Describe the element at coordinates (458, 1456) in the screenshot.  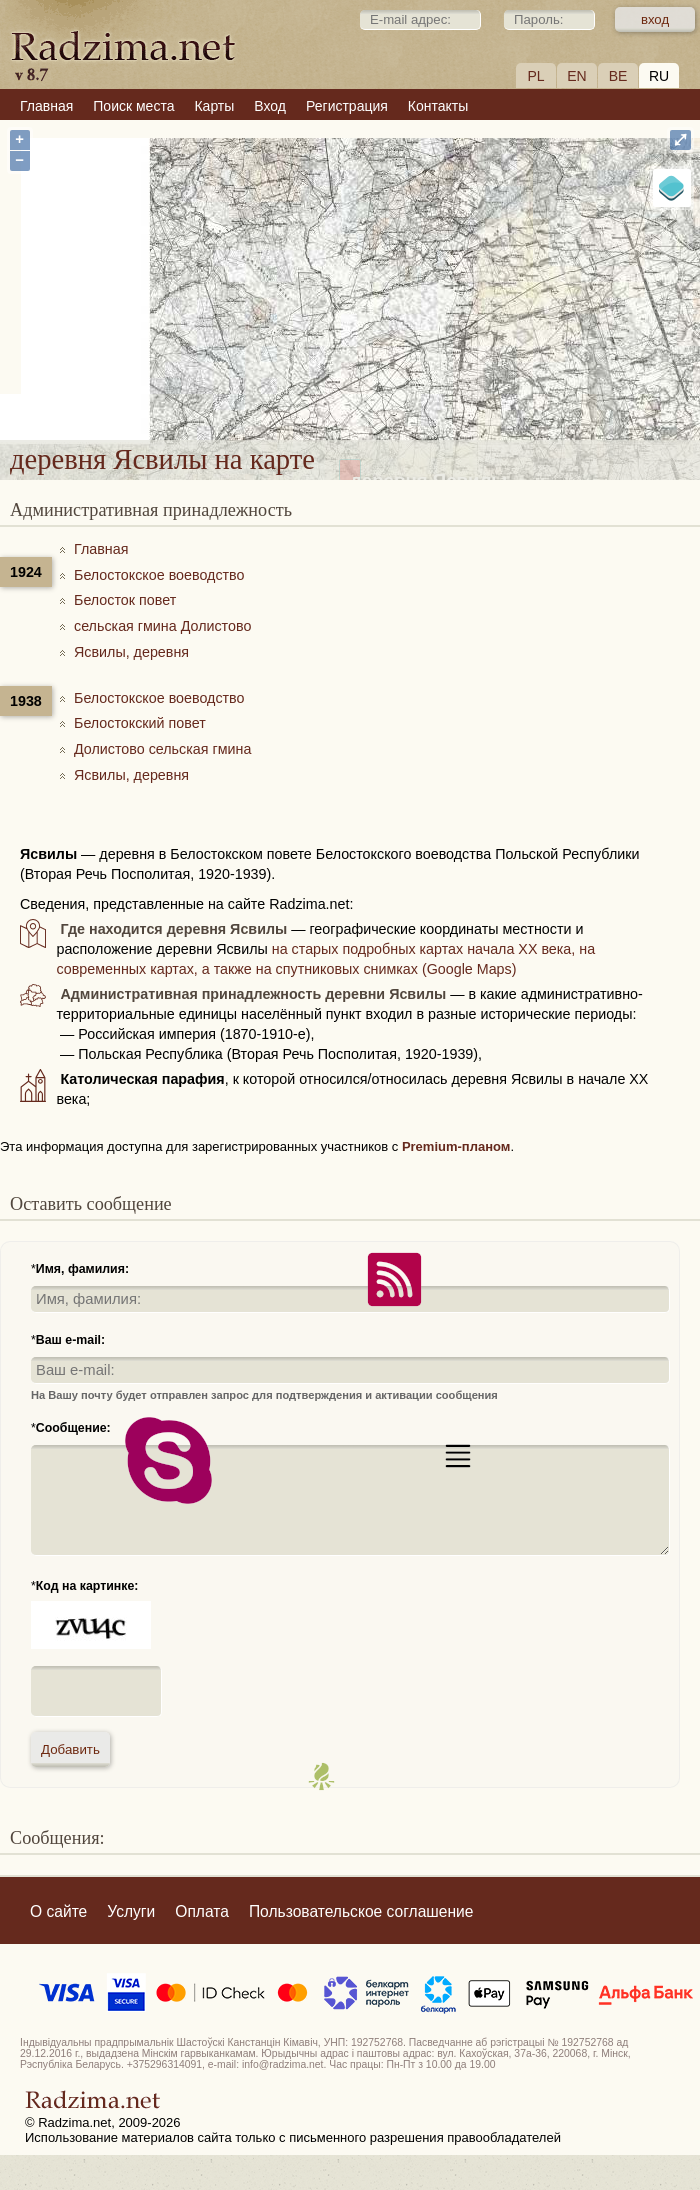
I see `open navigation menu` at that location.